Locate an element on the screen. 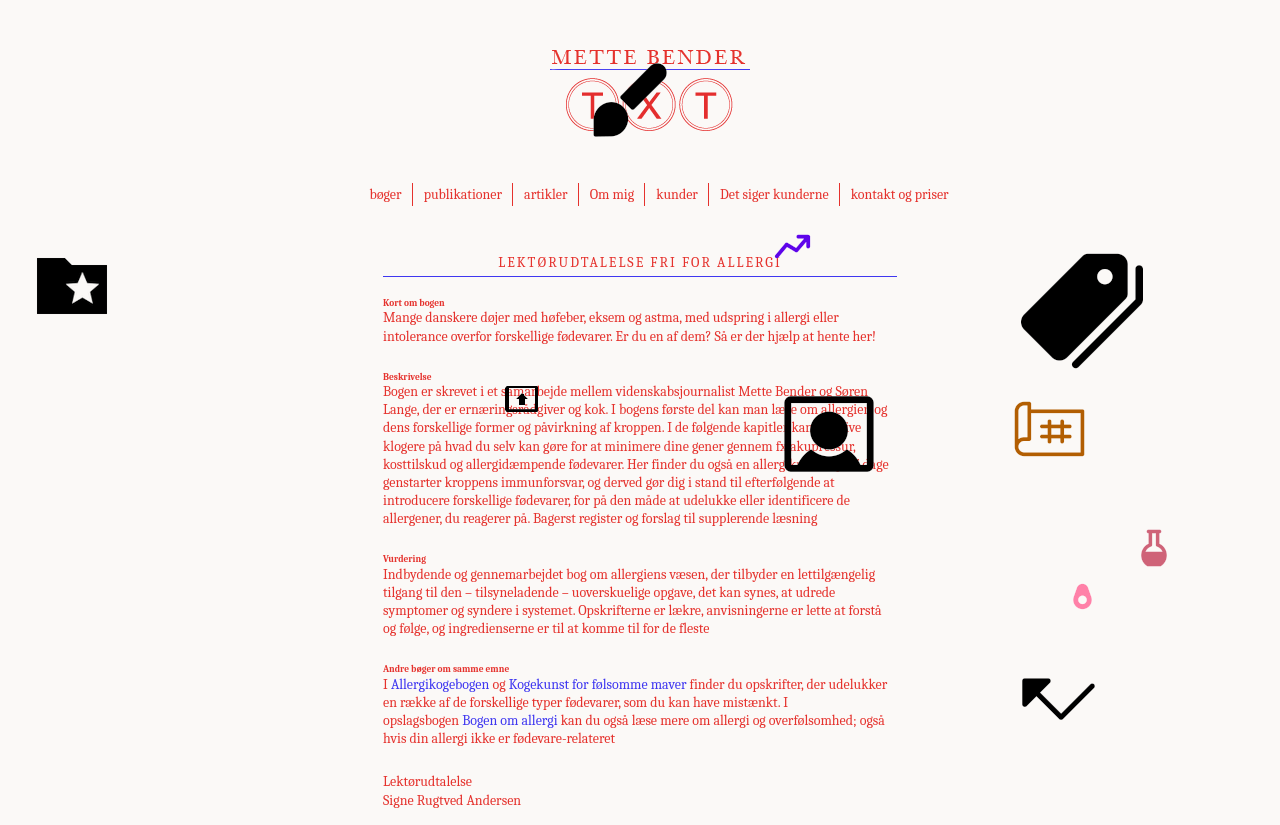 The width and height of the screenshot is (1280, 825). view trending or popular content is located at coordinates (792, 246).